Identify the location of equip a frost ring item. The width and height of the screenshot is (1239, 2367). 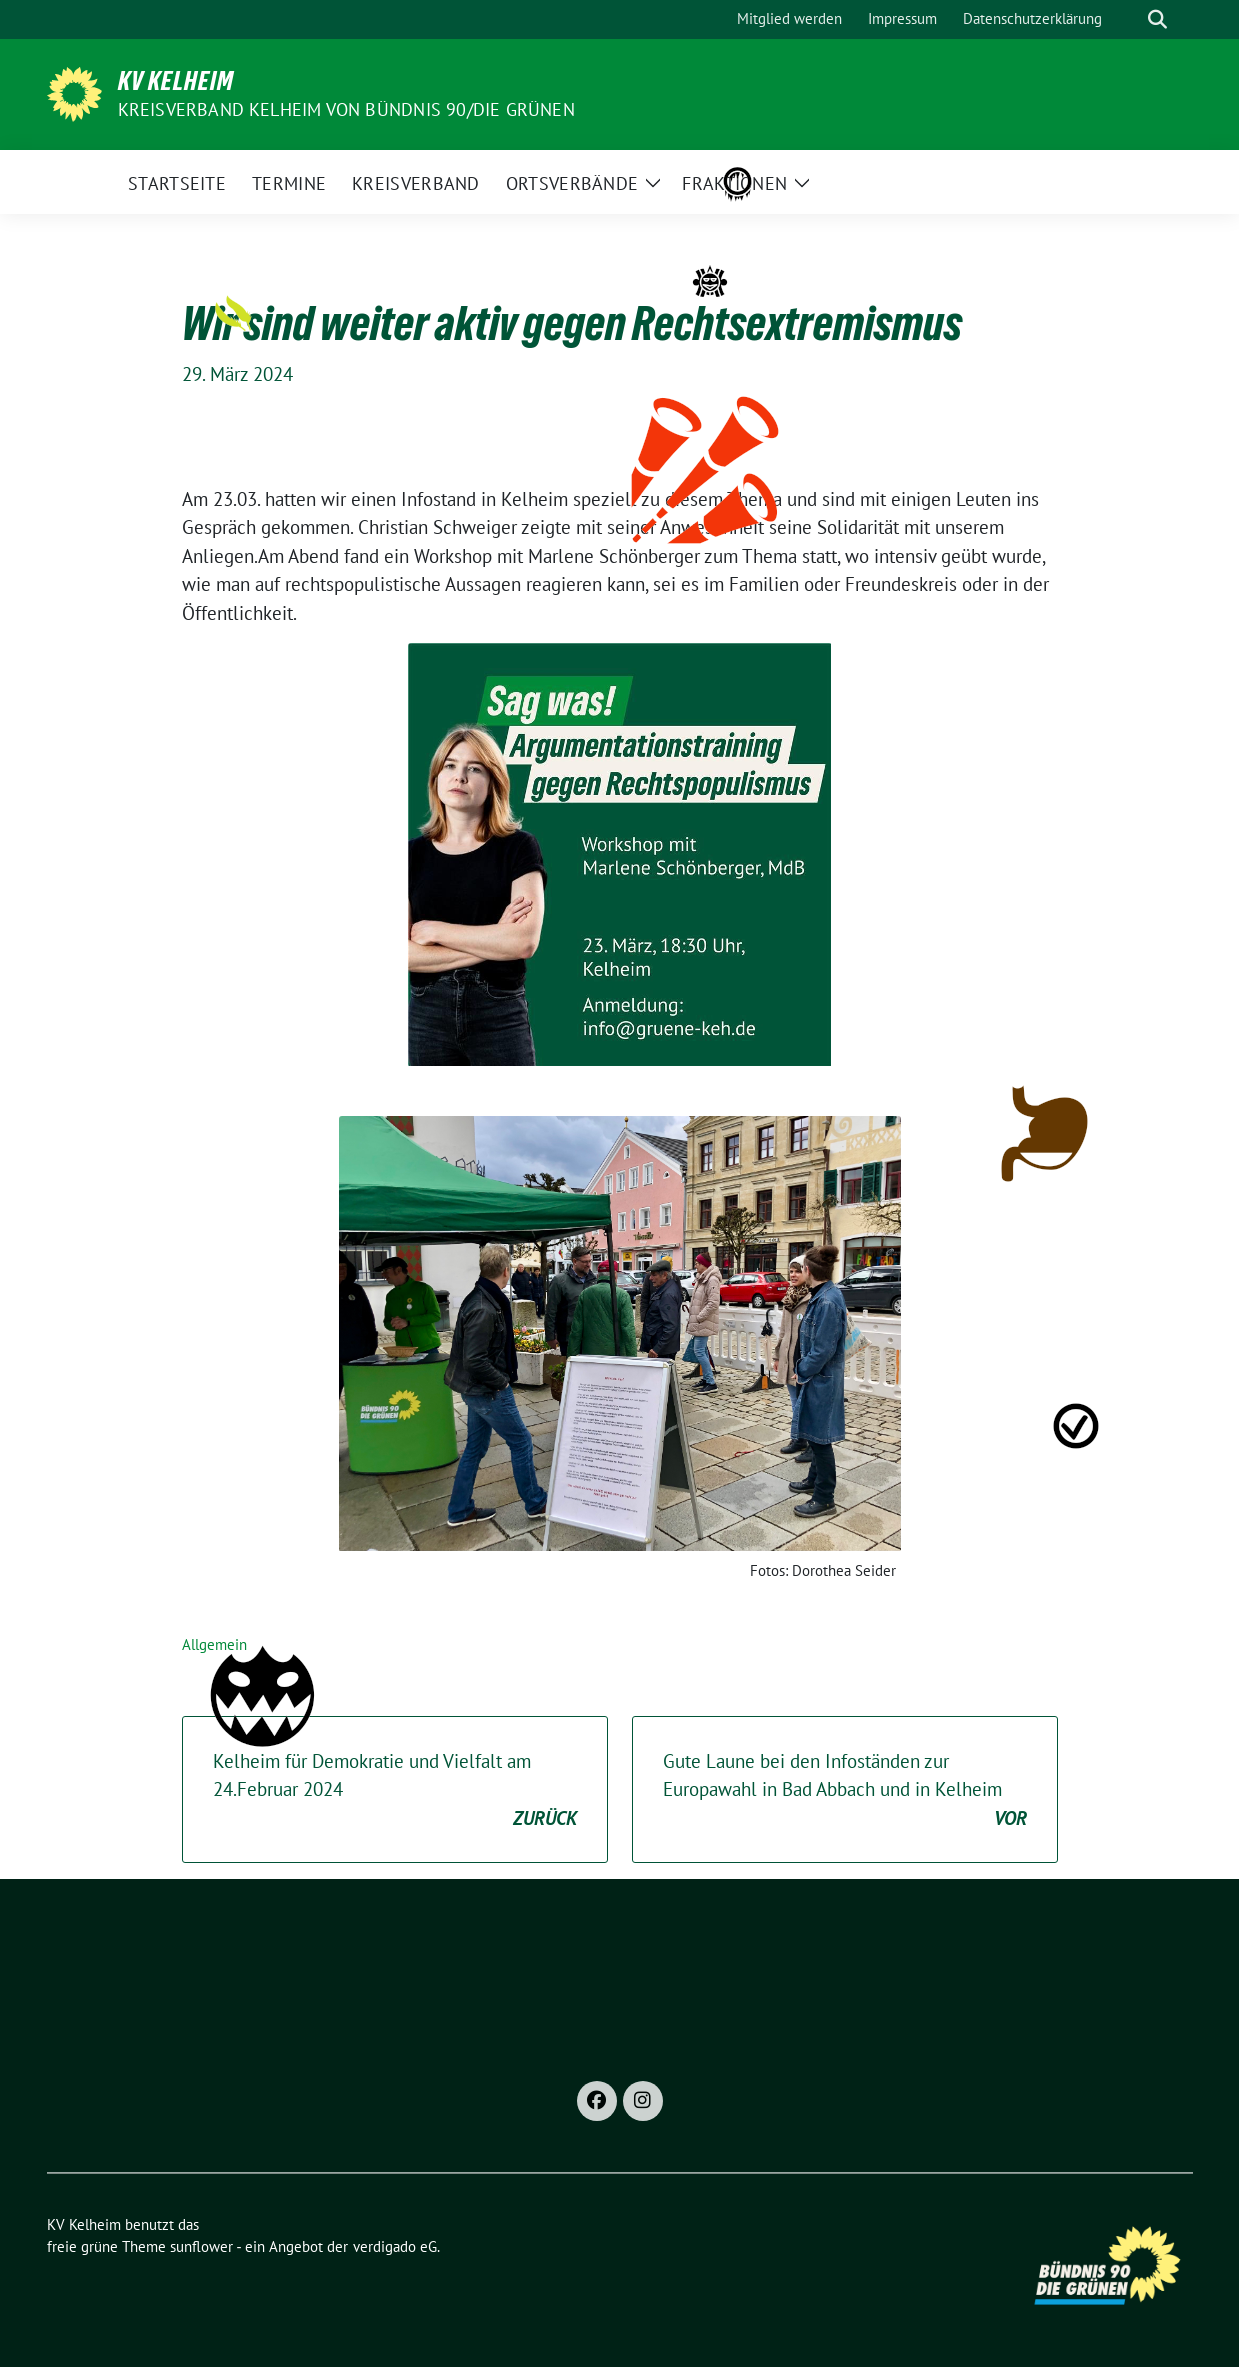
(737, 184).